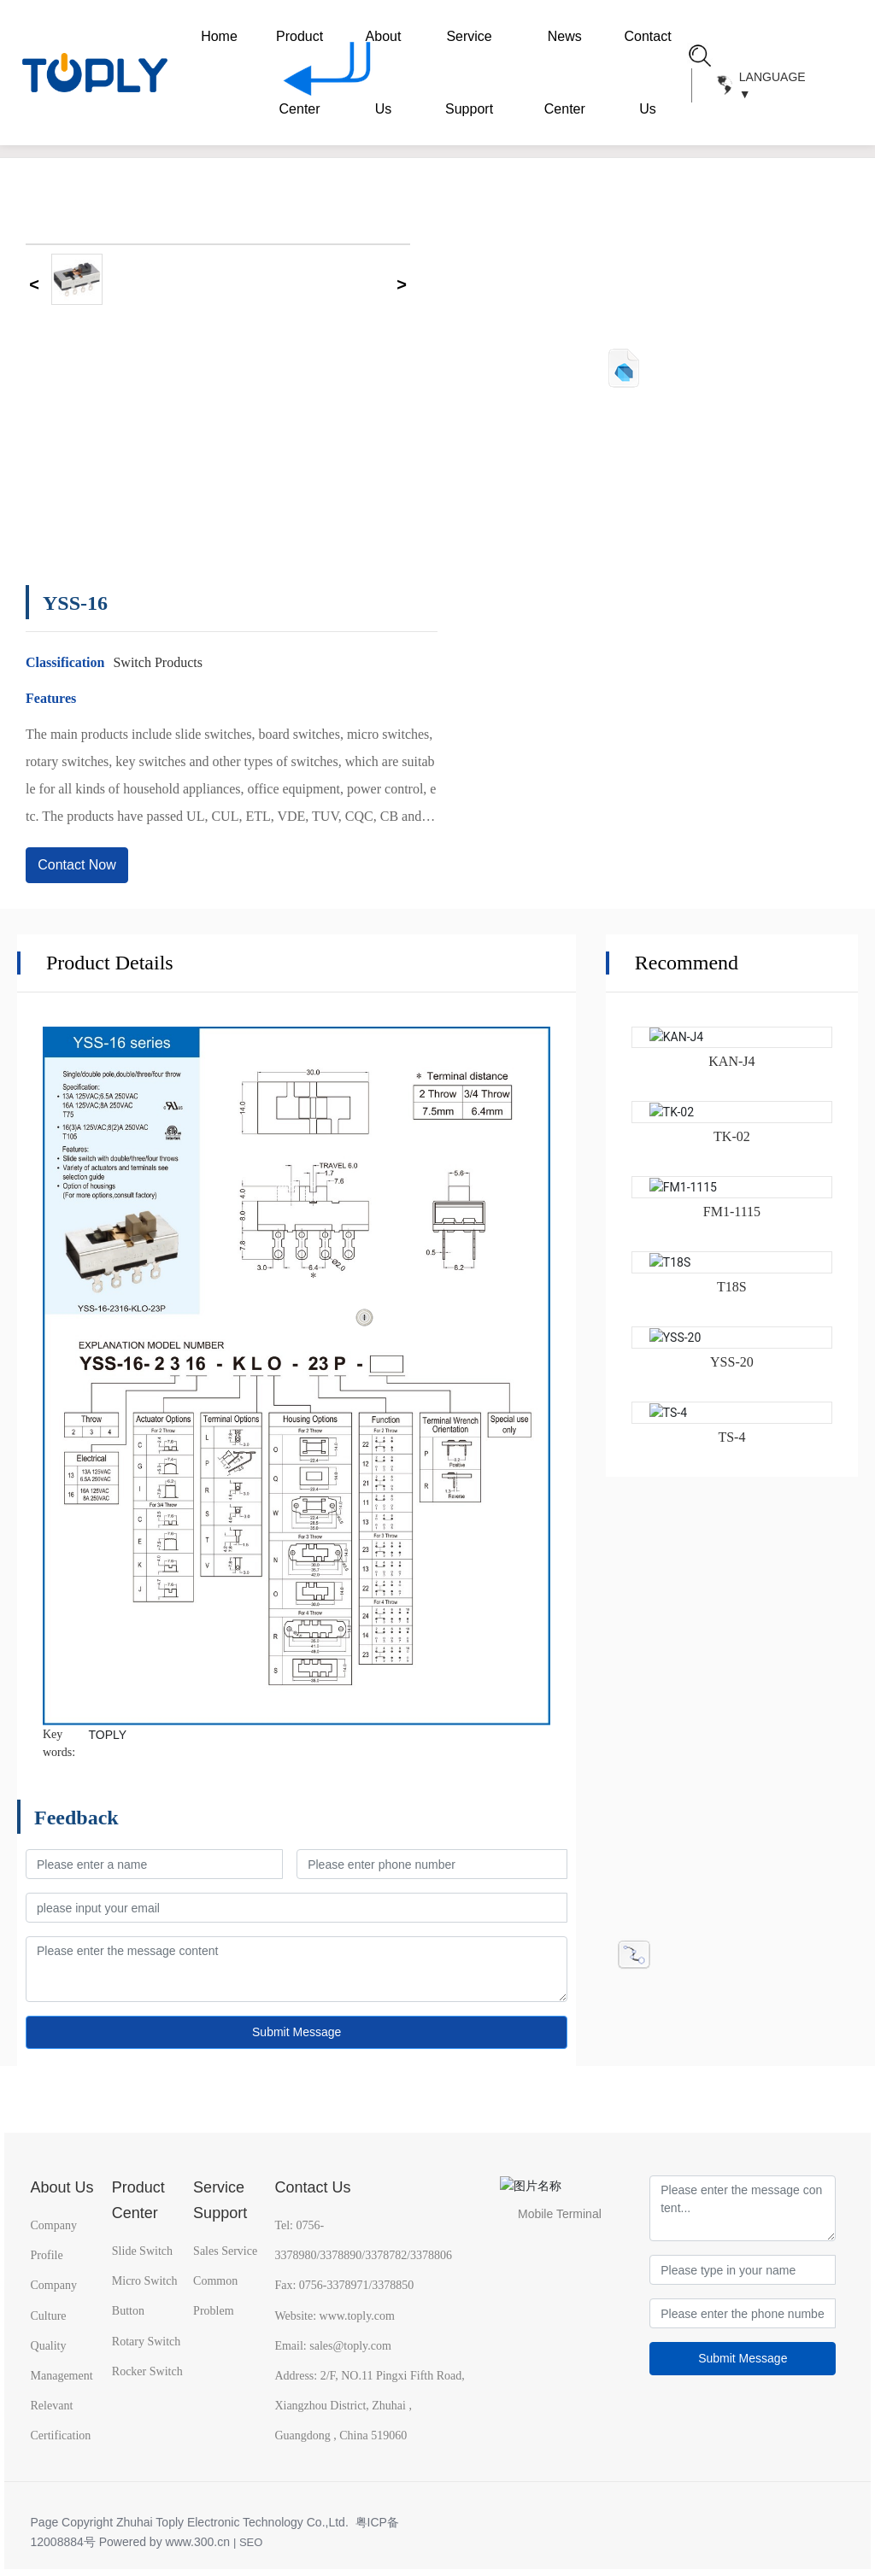 The height and width of the screenshot is (2576, 875). I want to click on open a karbon vector graphics file, so click(634, 1953).